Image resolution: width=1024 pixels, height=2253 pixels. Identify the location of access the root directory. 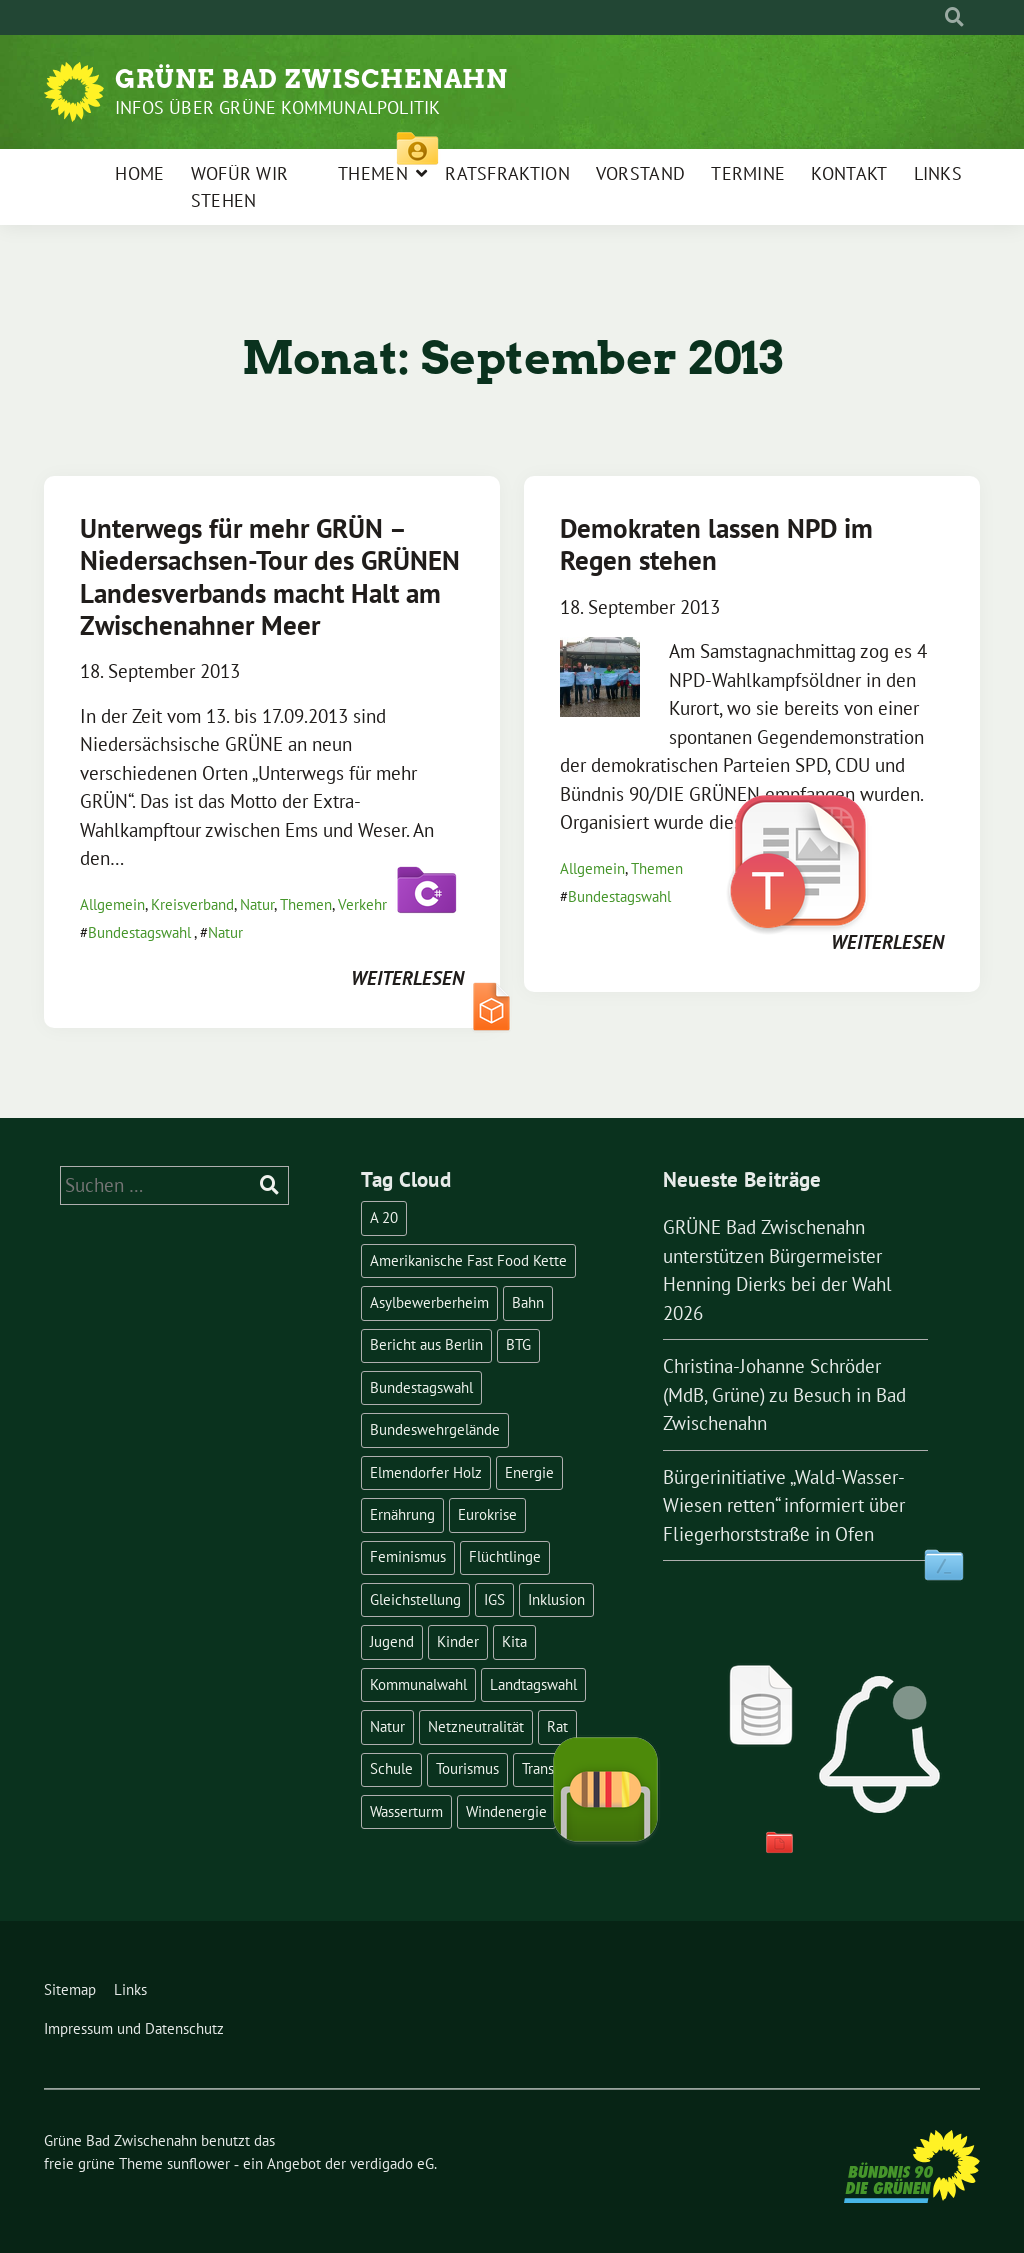
(944, 1565).